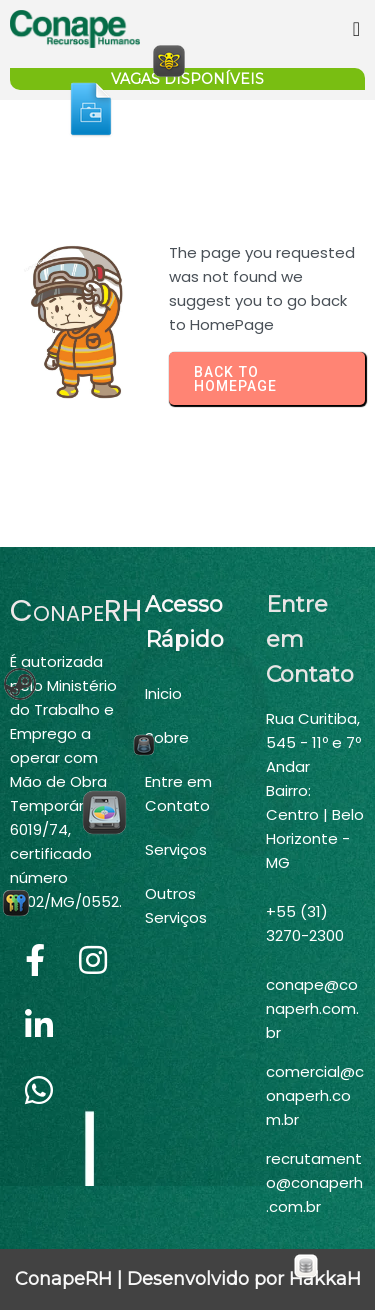 Image resolution: width=375 pixels, height=1310 pixels. I want to click on open disk usage analyzer, so click(104, 812).